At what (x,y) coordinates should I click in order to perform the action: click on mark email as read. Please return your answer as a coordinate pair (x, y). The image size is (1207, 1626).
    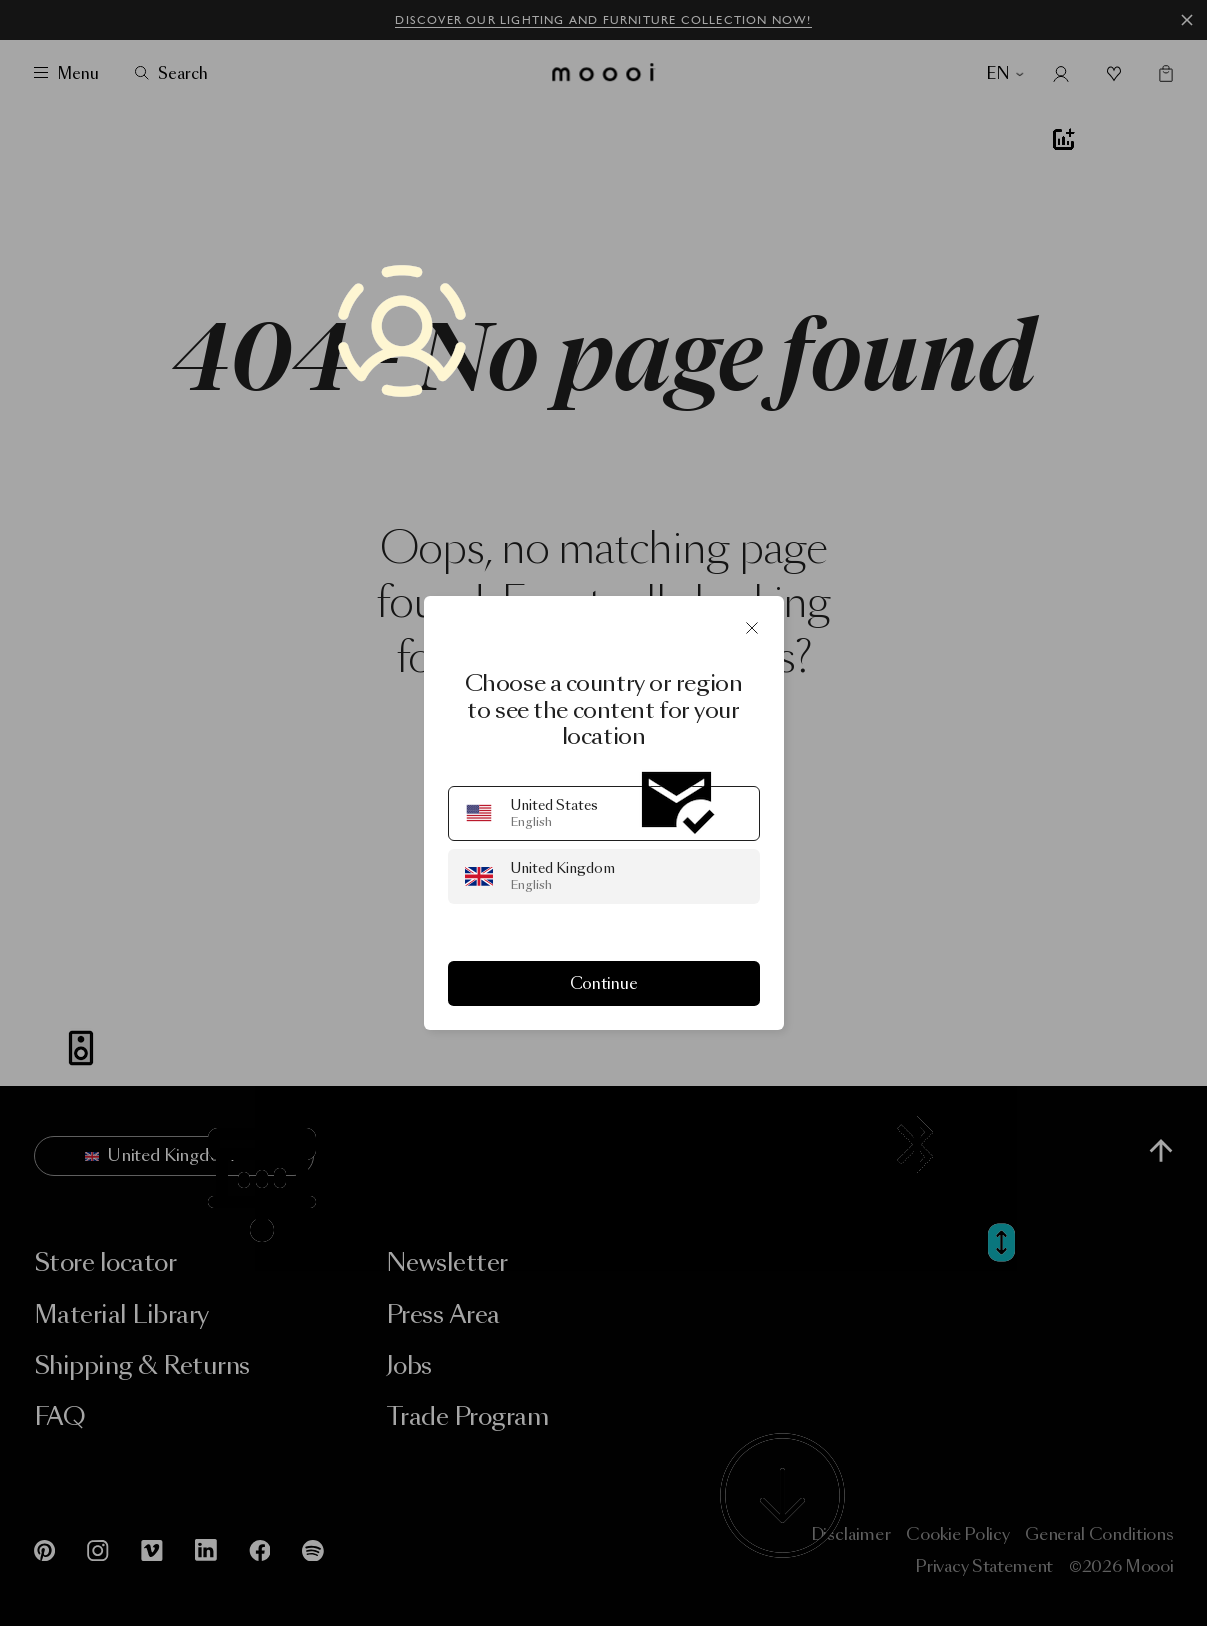
    Looking at the image, I should click on (676, 799).